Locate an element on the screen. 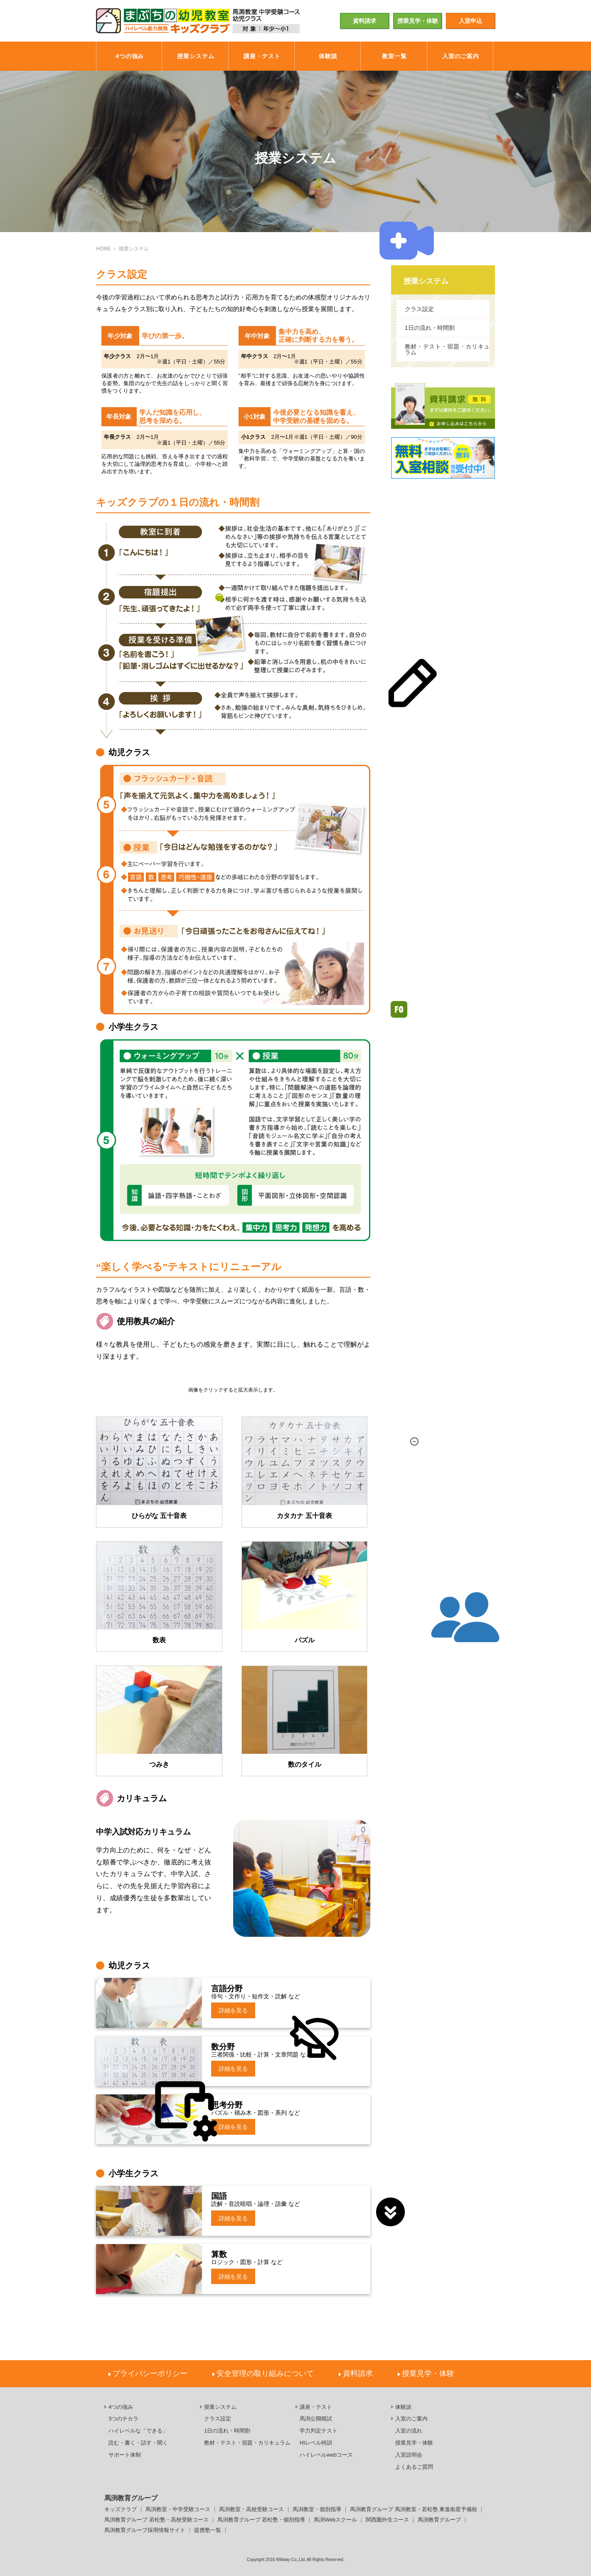 The height and width of the screenshot is (2576, 591). edit content or text is located at coordinates (411, 684).